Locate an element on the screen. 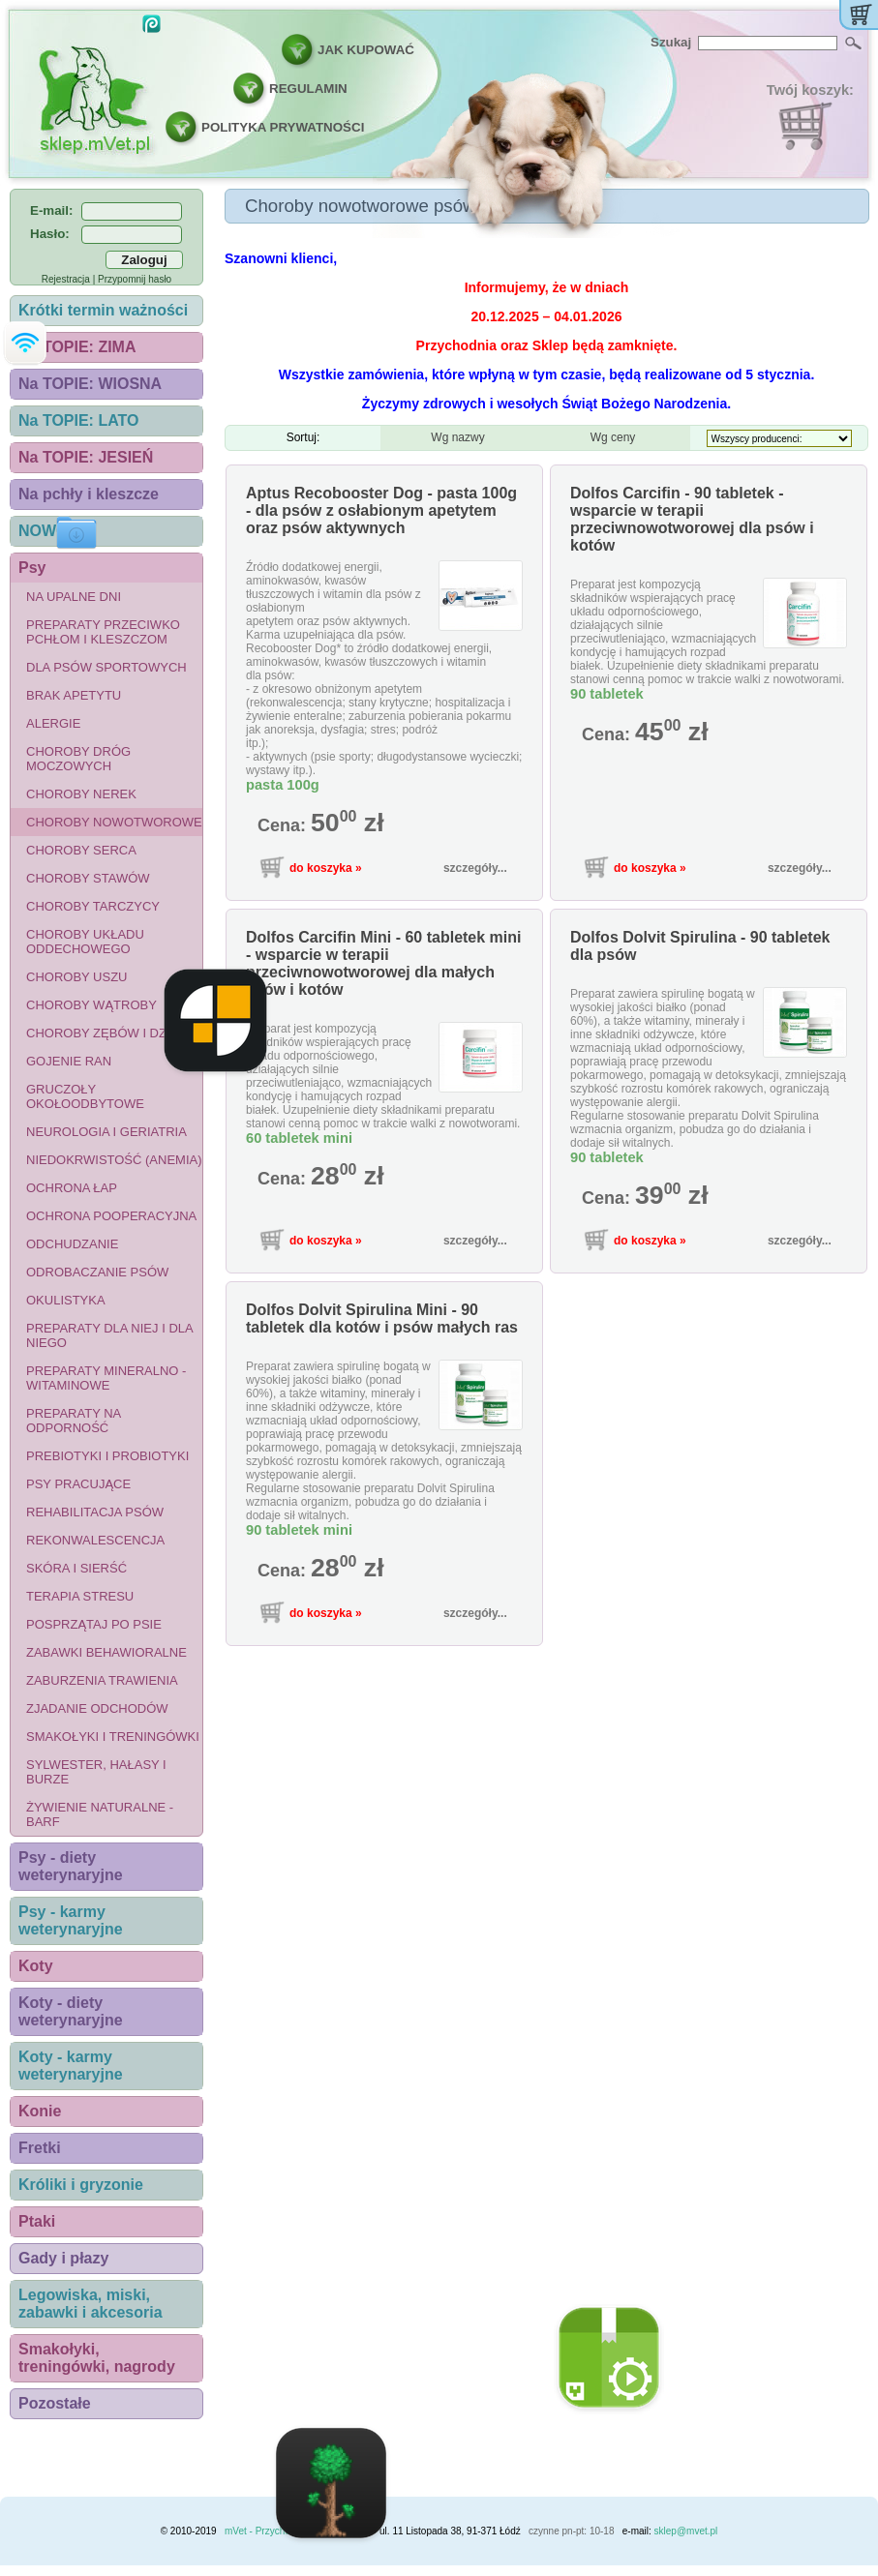 The width and height of the screenshot is (878, 2576). access wireless network settings is located at coordinates (25, 343).